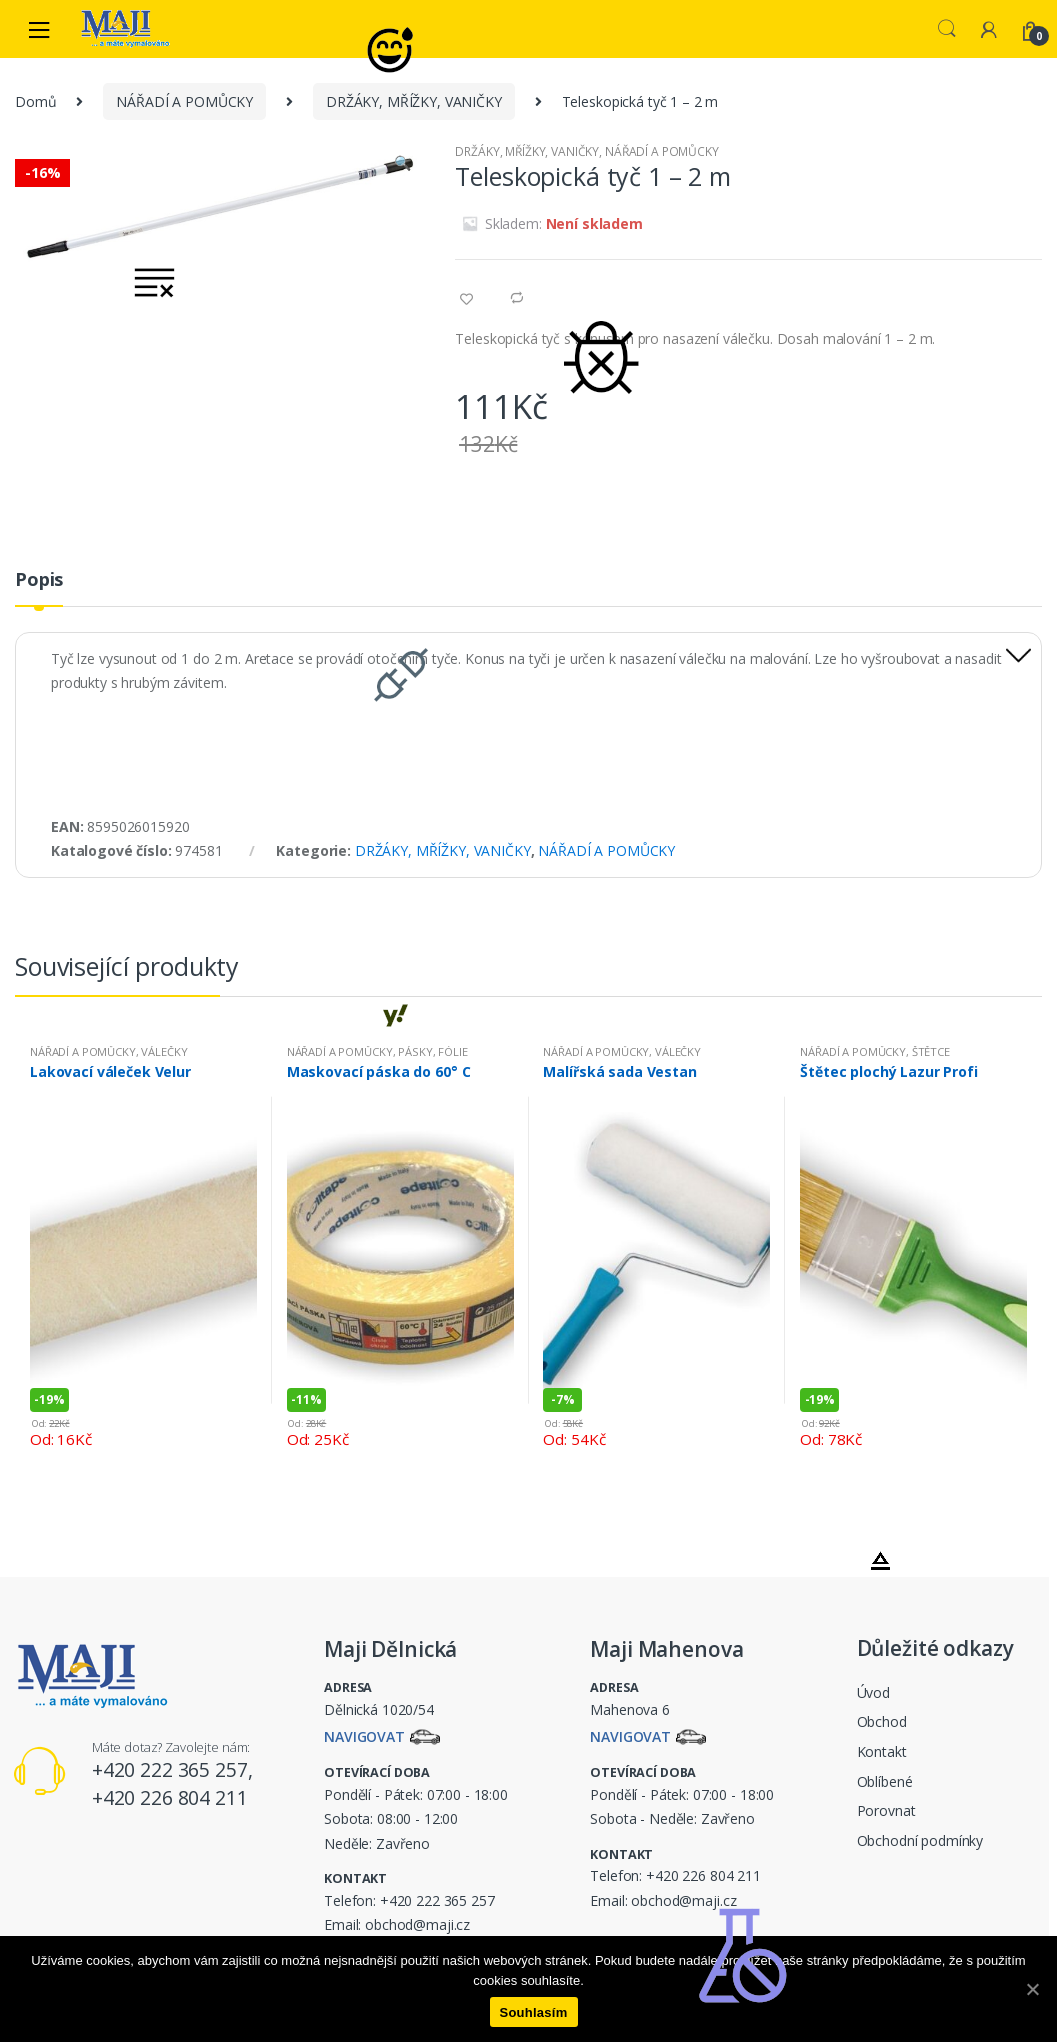 Image resolution: width=1057 pixels, height=2042 pixels. Describe the element at coordinates (154, 282) in the screenshot. I see `clear all items from a list` at that location.